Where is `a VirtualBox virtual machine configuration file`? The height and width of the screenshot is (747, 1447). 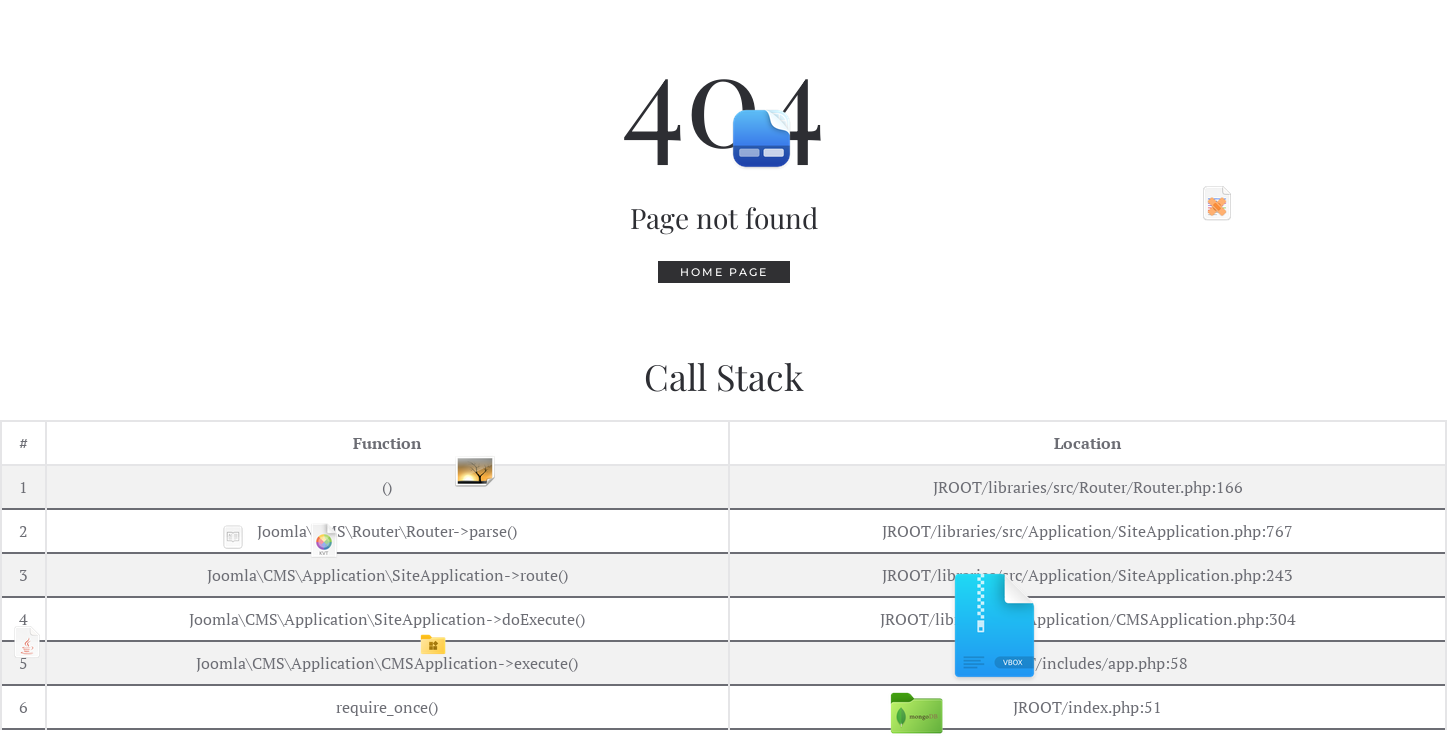
a VirtualBox virtual machine configuration file is located at coordinates (994, 627).